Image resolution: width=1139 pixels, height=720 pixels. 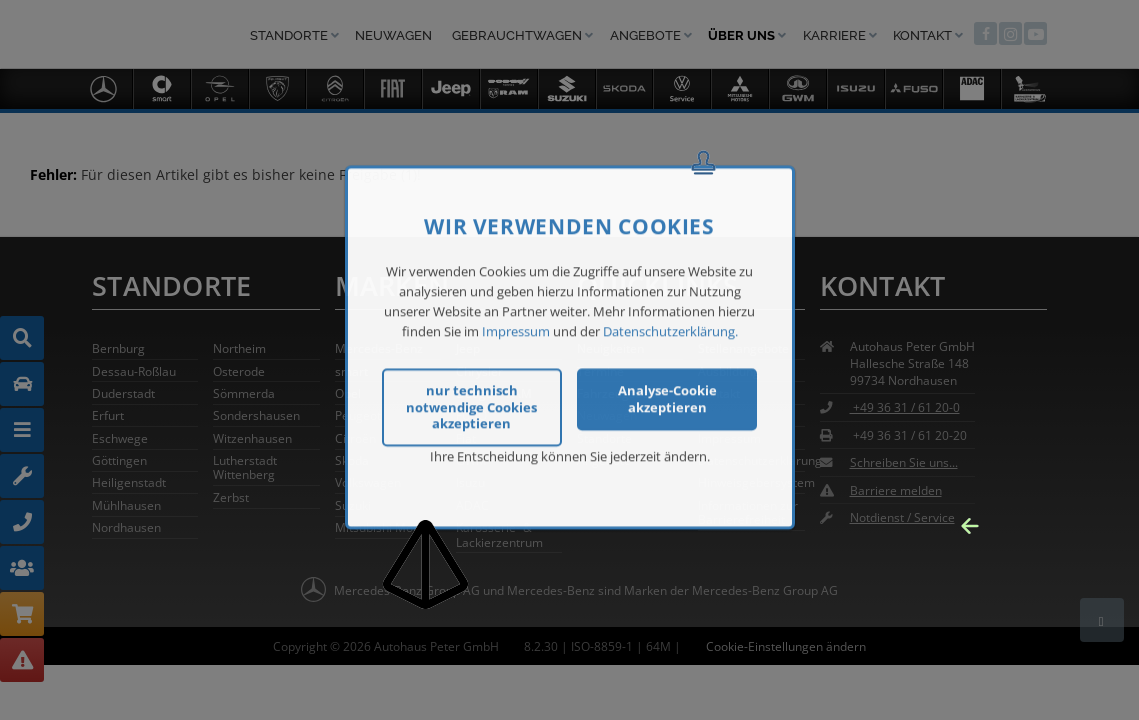 I want to click on apply a stamp or approval mark, so click(x=703, y=162).